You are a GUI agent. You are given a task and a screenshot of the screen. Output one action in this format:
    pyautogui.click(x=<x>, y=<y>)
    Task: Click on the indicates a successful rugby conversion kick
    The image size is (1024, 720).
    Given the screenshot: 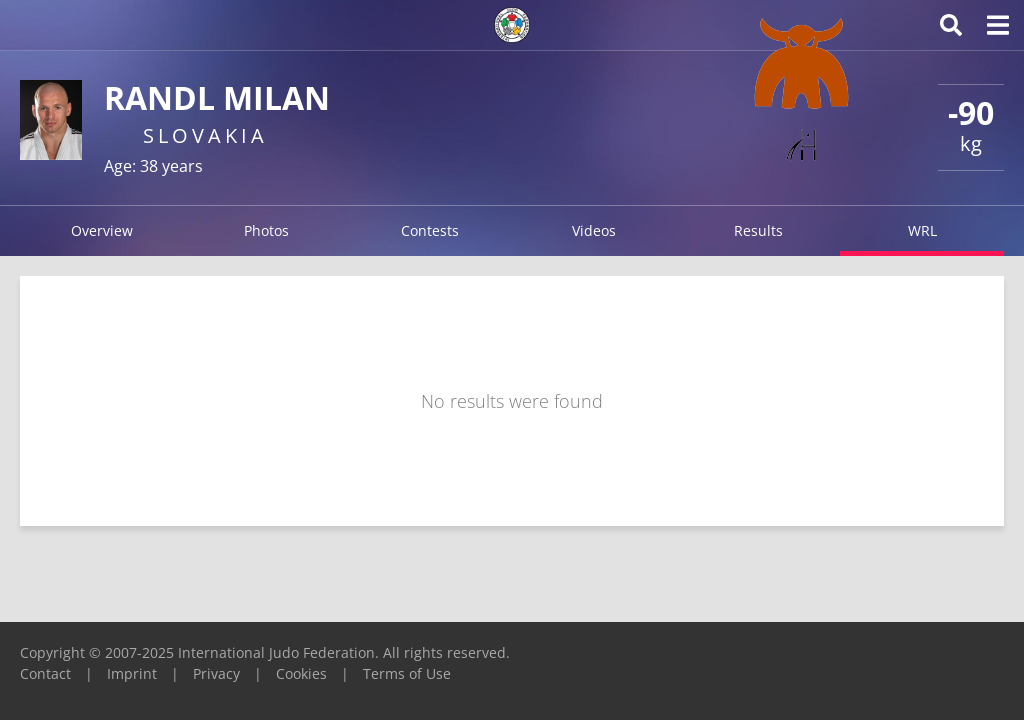 What is the action you would take?
    pyautogui.click(x=802, y=145)
    